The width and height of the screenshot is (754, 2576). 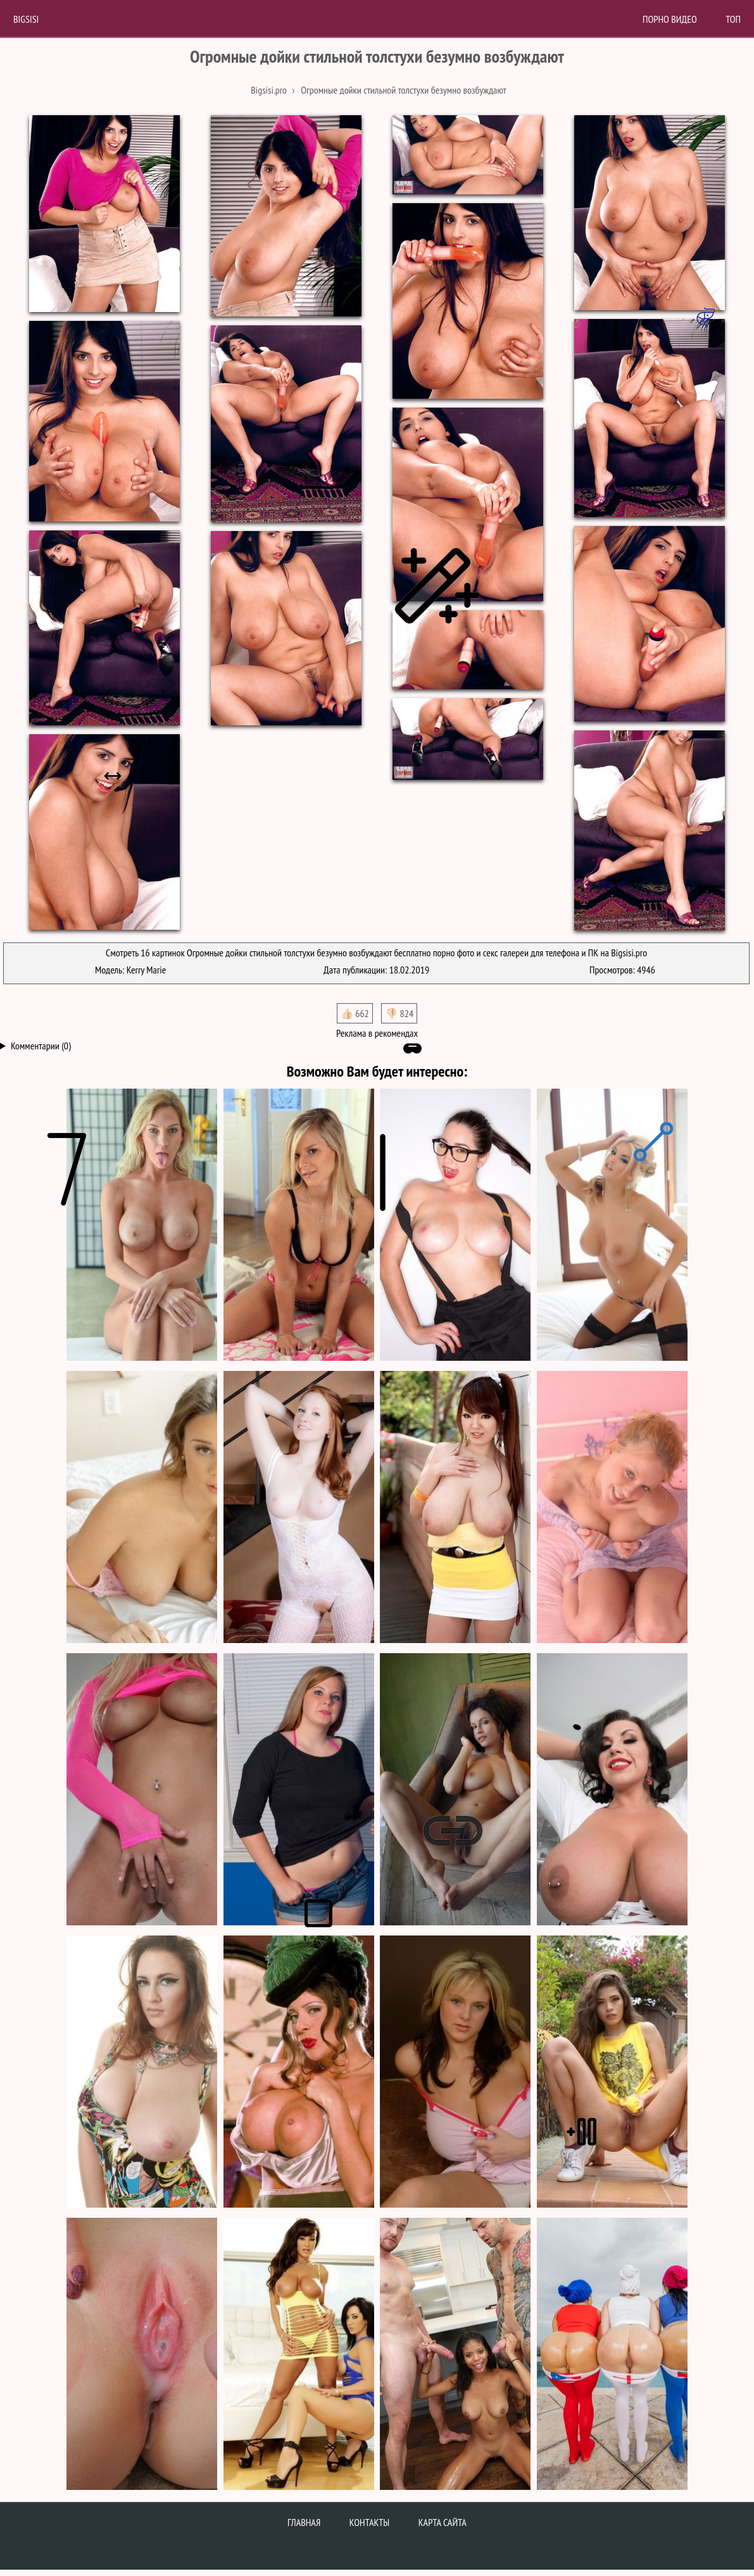 I want to click on apply auto-enhance or smart adjustments, so click(x=432, y=585).